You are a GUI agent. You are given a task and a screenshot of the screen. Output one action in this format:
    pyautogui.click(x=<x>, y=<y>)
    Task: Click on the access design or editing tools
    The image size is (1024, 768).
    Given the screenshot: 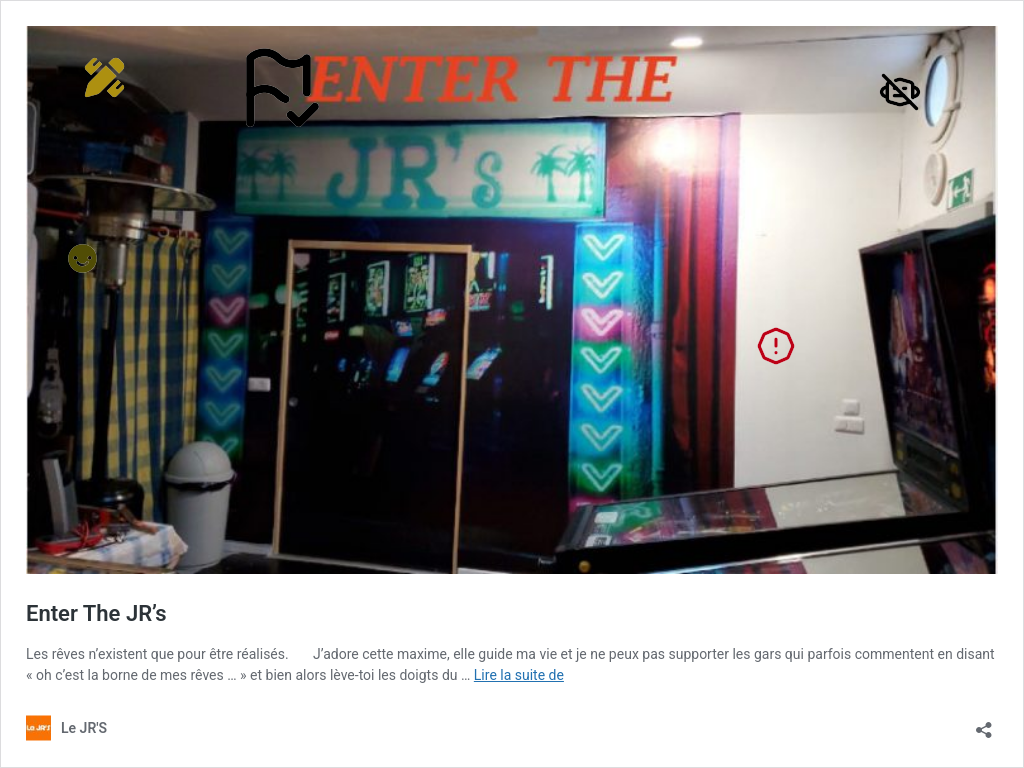 What is the action you would take?
    pyautogui.click(x=104, y=77)
    